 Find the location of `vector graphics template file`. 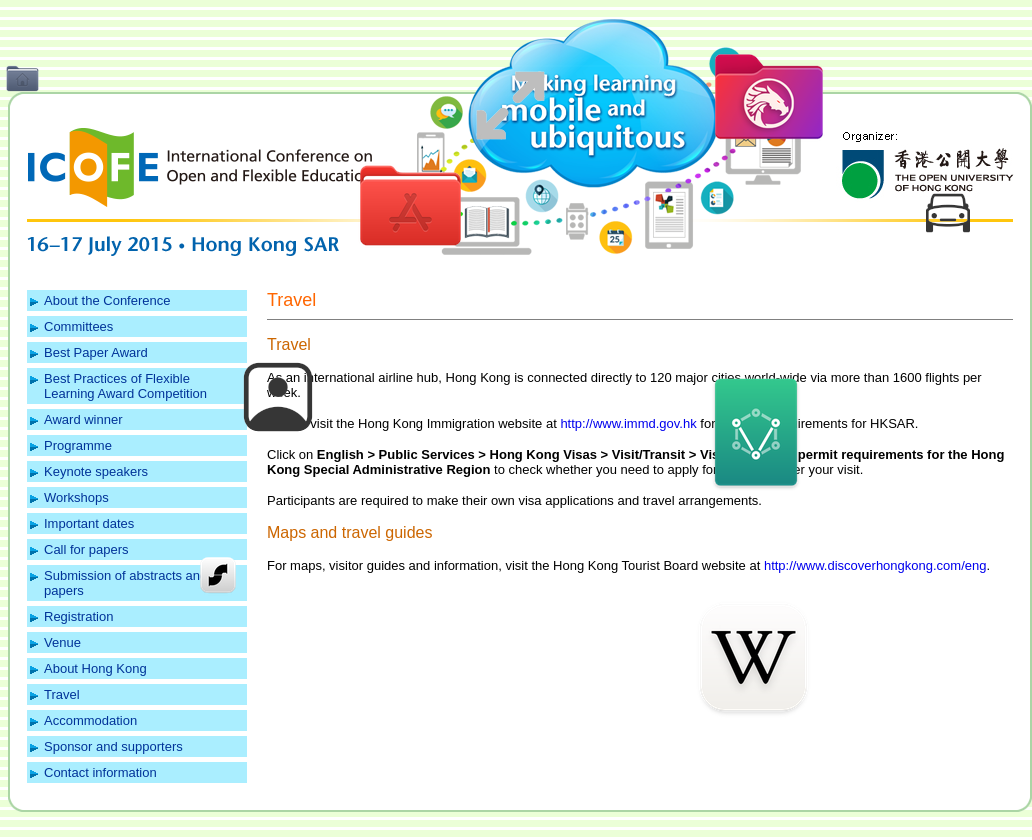

vector graphics template file is located at coordinates (756, 434).